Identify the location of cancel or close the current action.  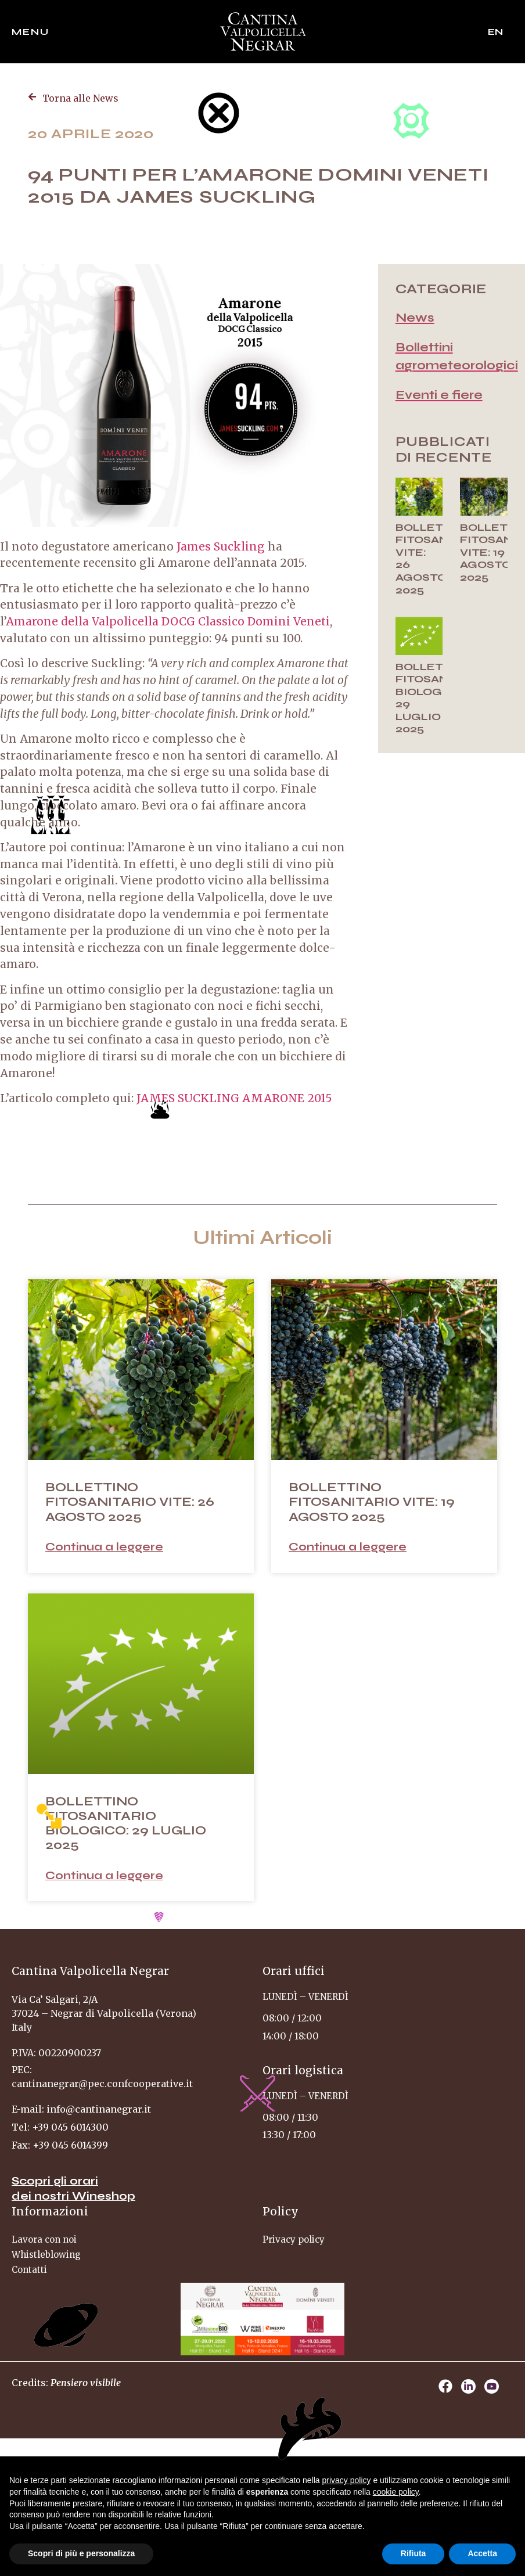
(218, 113).